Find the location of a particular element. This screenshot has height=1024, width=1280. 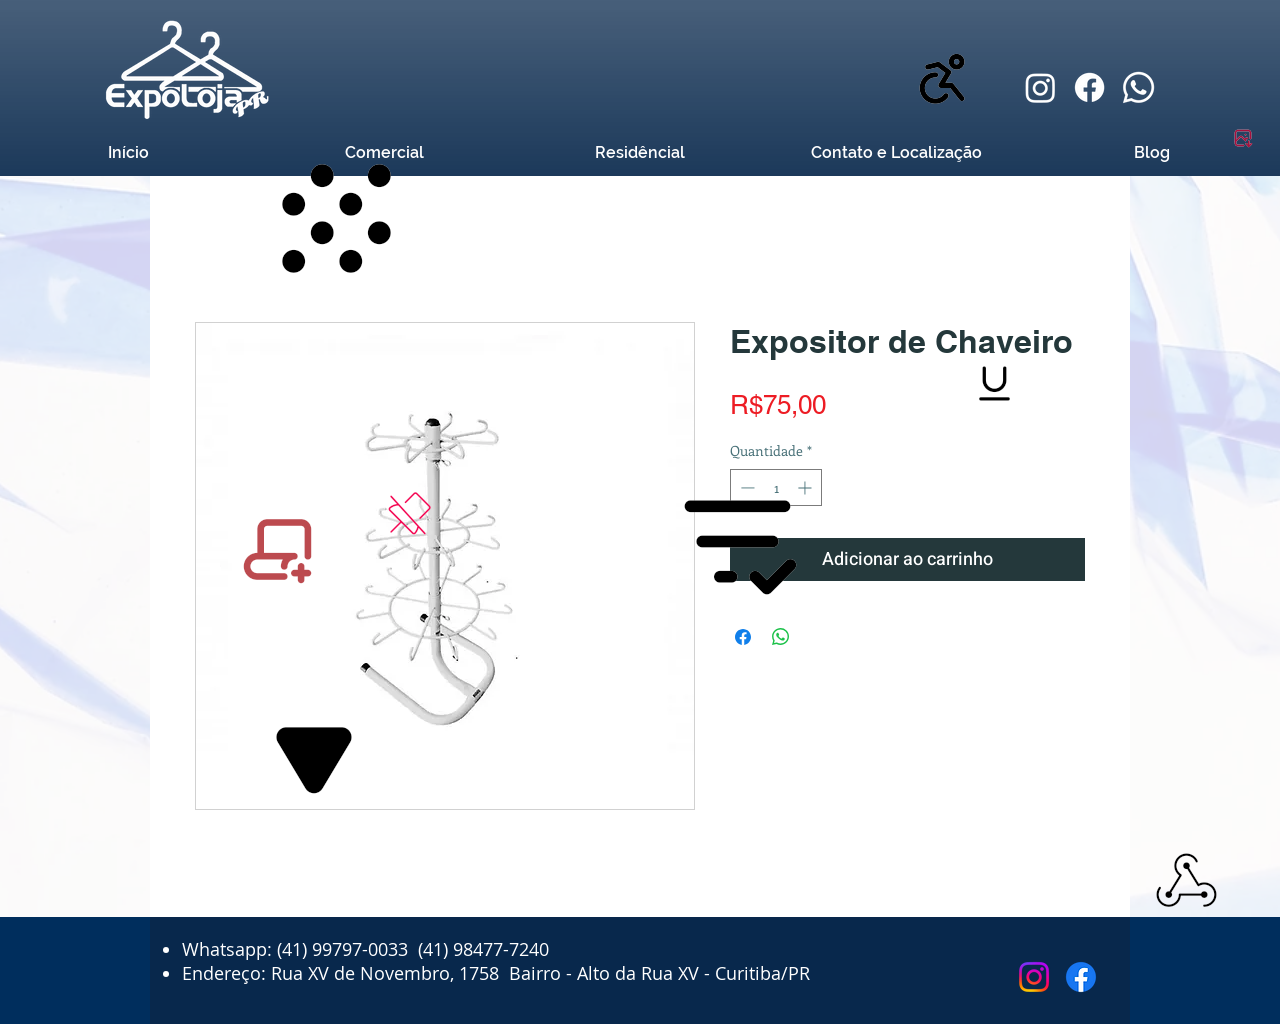

filter applied successfully is located at coordinates (737, 541).